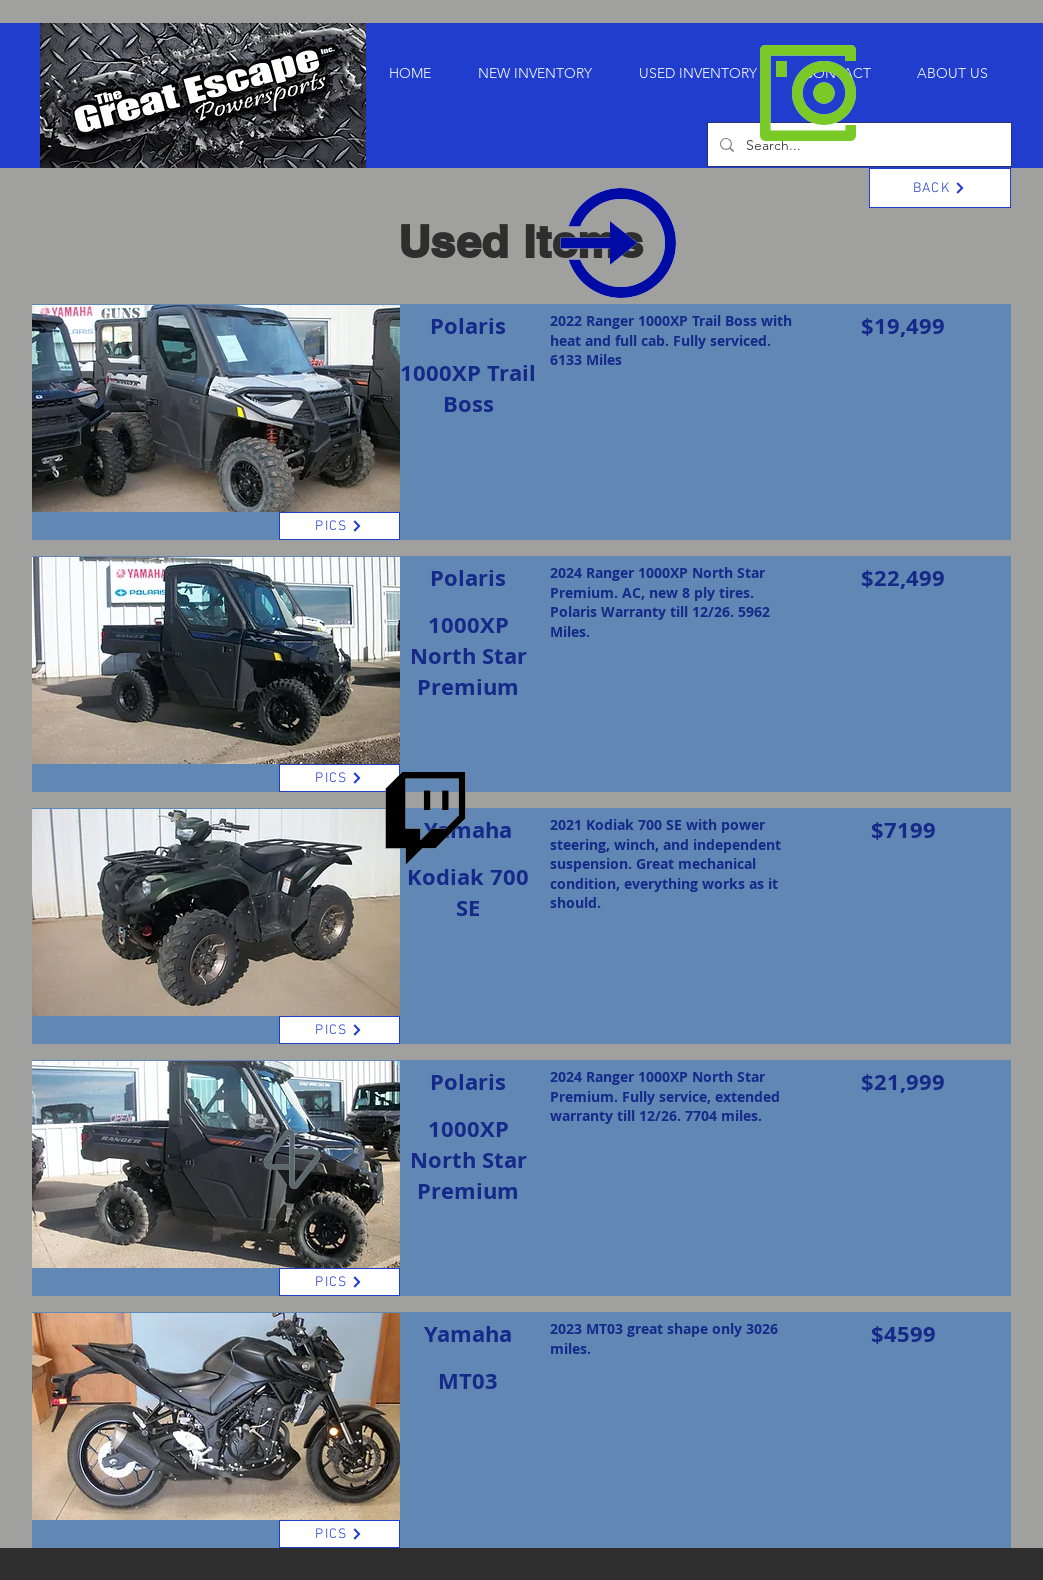 The height and width of the screenshot is (1580, 1043). I want to click on open the Twitch app, so click(425, 818).